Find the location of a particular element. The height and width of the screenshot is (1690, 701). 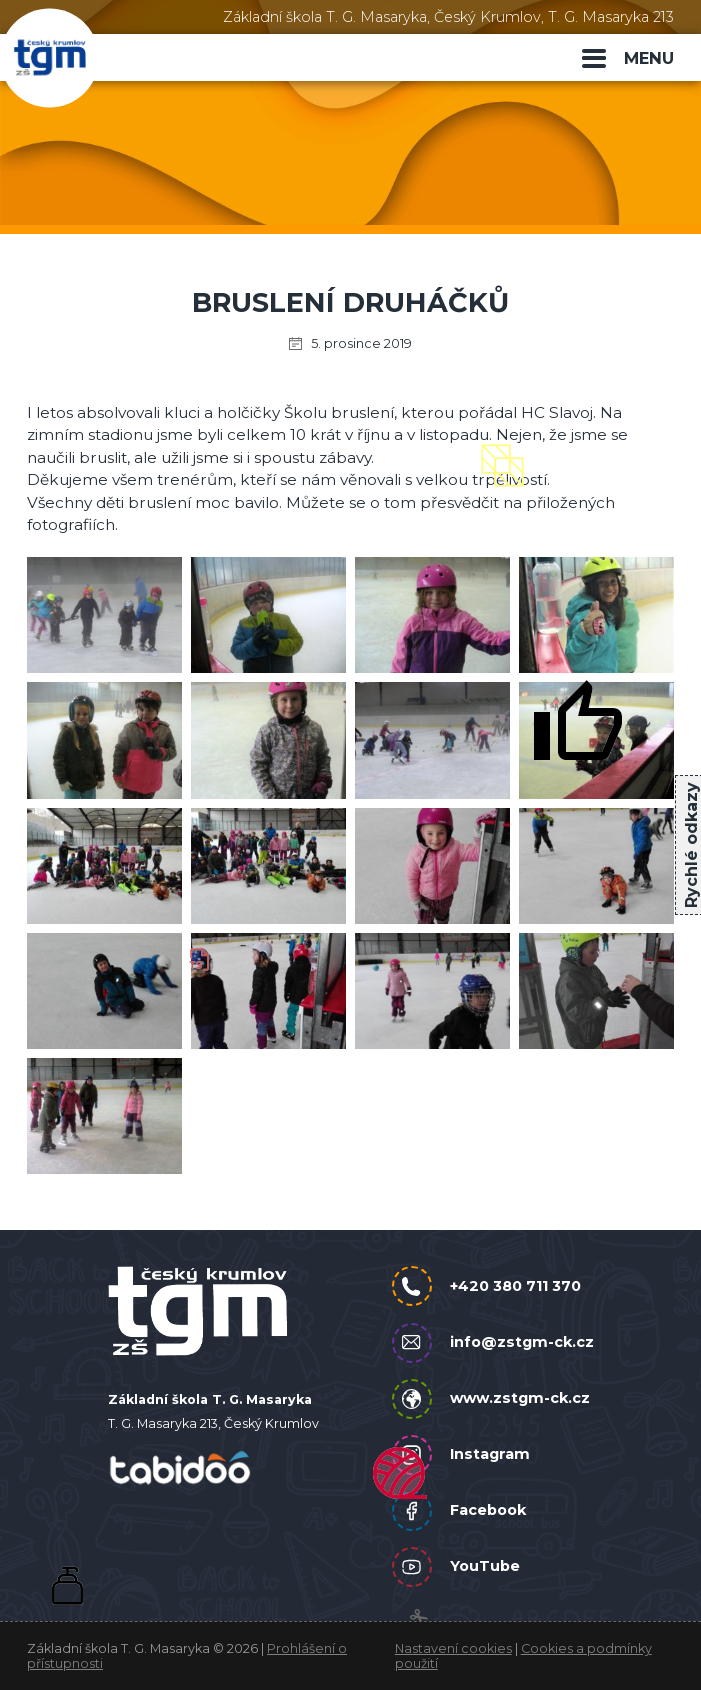

access hand washing or hygiene instructions is located at coordinates (67, 1586).